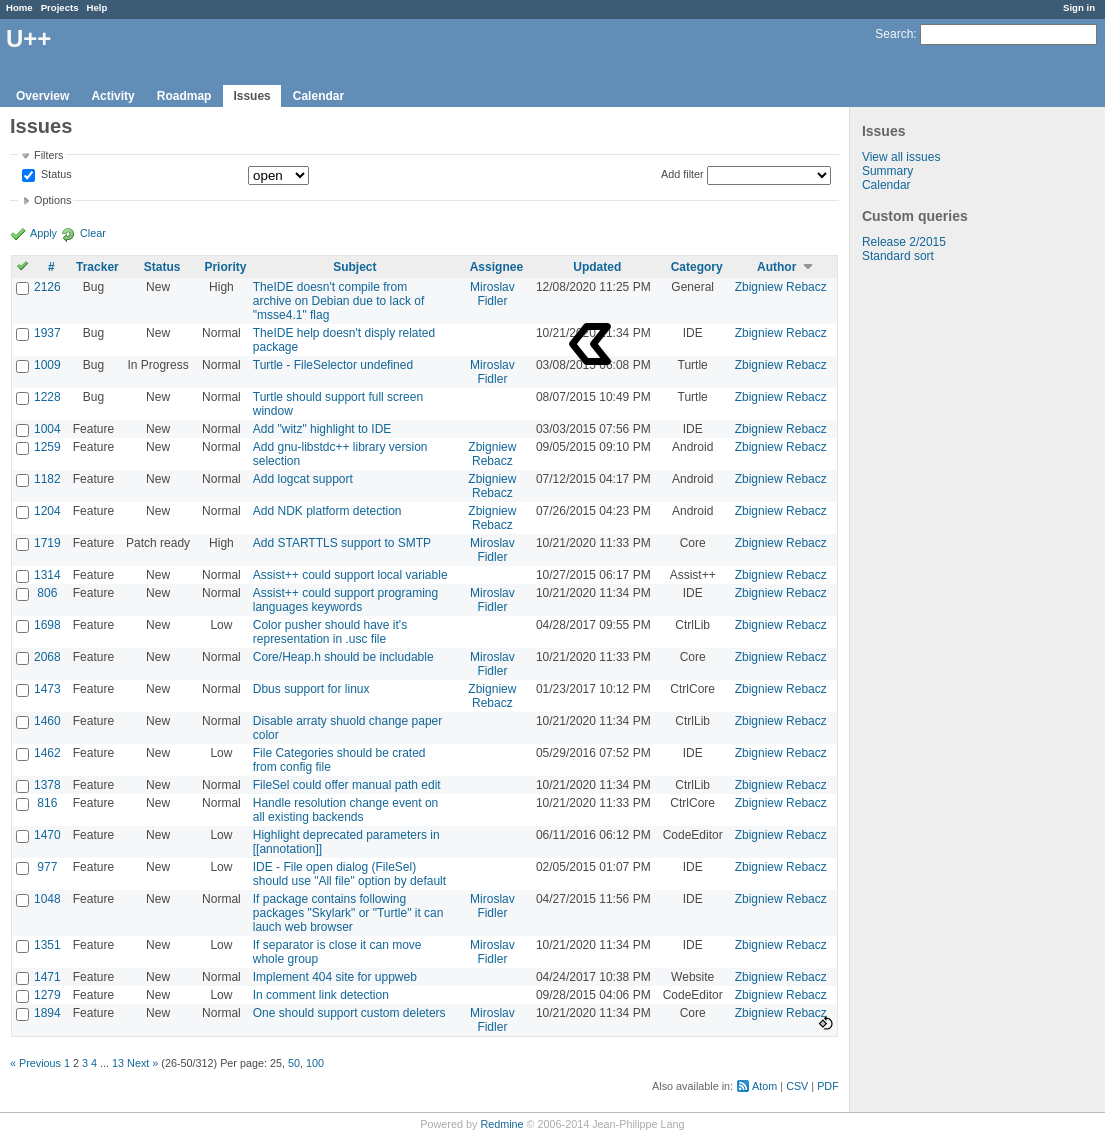 This screenshot has height=1135, width=1105. Describe the element at coordinates (590, 344) in the screenshot. I see `navigate to previous item` at that location.